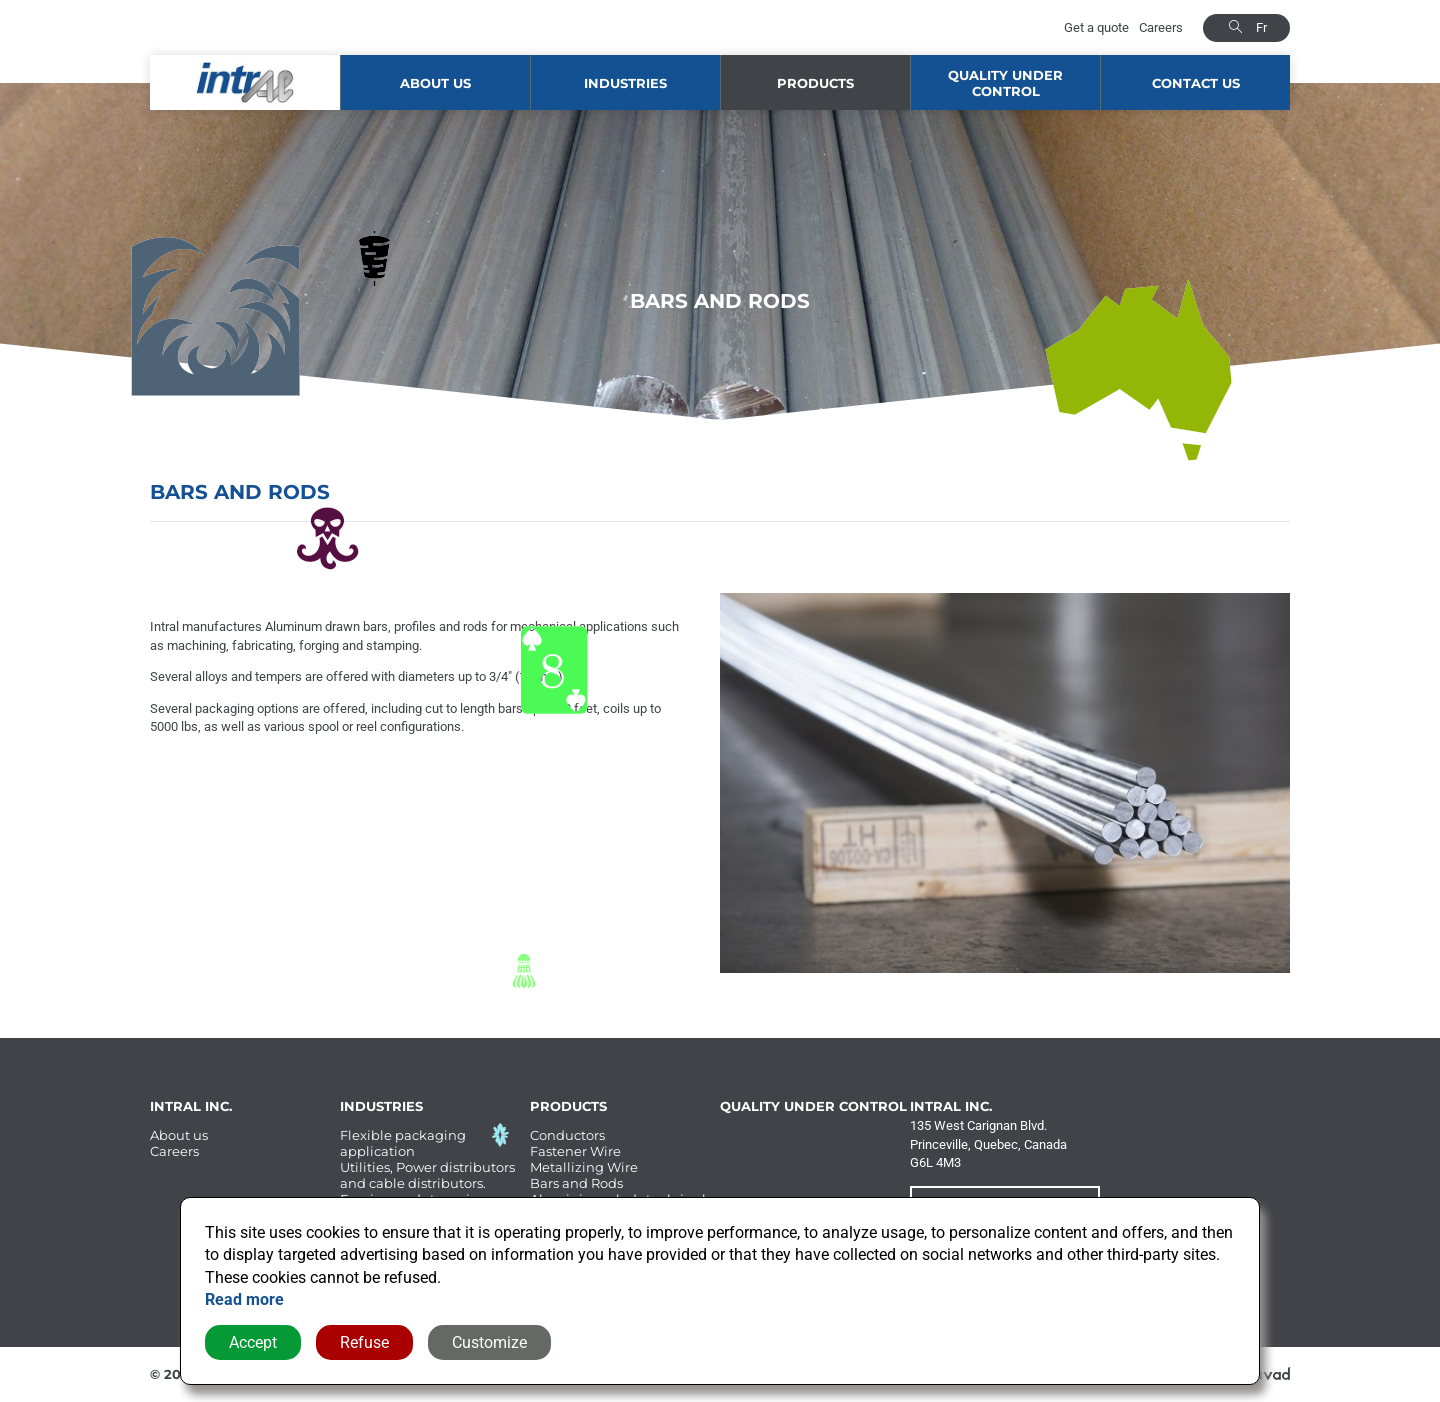  Describe the element at coordinates (554, 670) in the screenshot. I see `select the 8 of spades card` at that location.